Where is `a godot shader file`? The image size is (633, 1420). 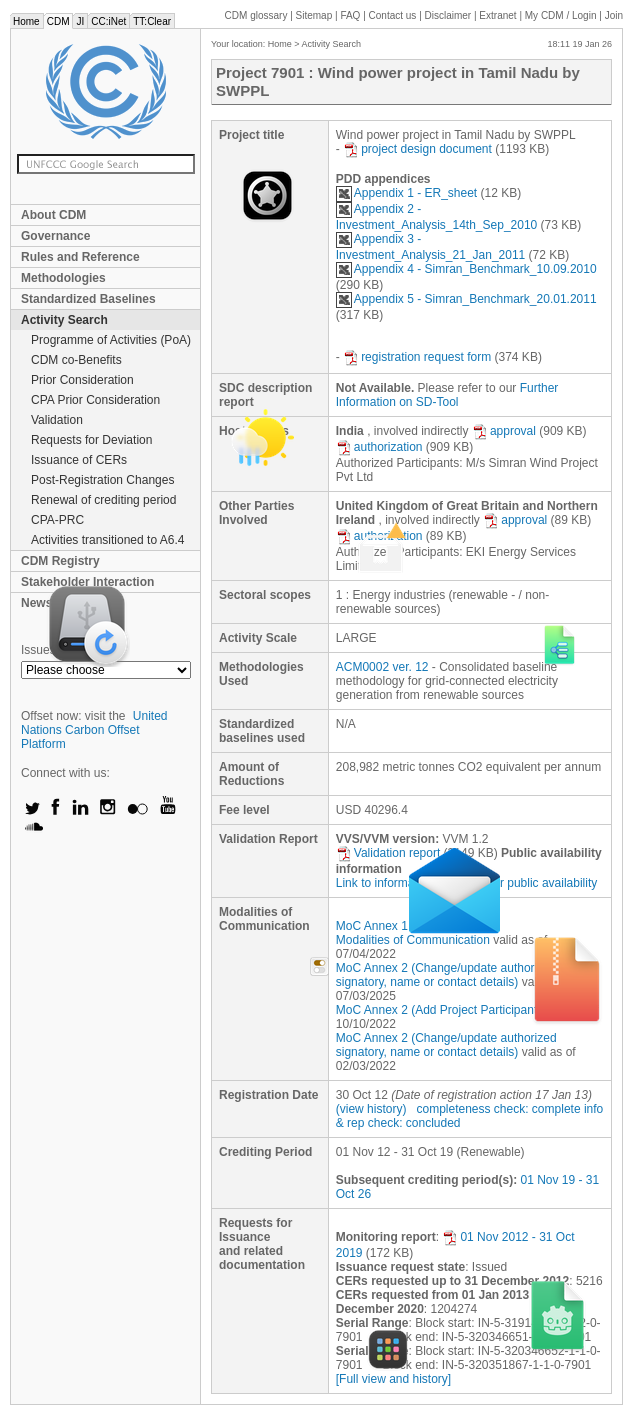 a godot shader file is located at coordinates (557, 1316).